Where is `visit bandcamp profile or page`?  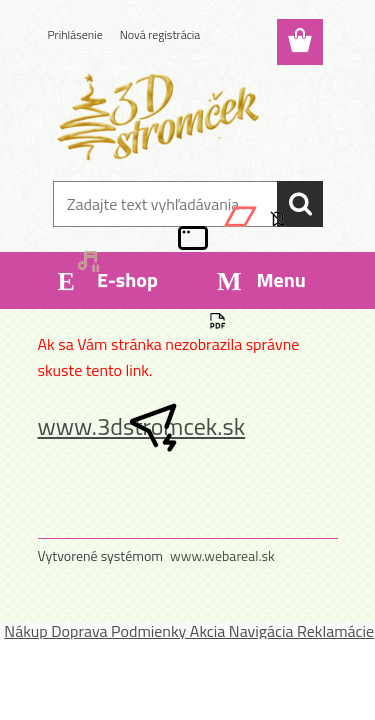 visit bandcamp profile or page is located at coordinates (240, 216).